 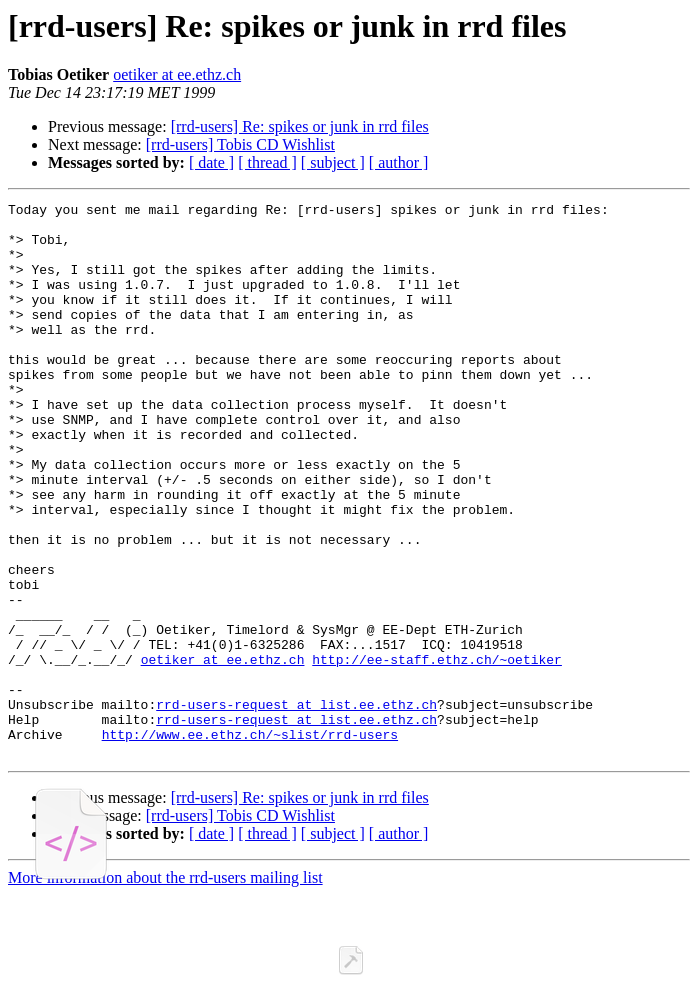 I want to click on indicates a CMake configuration file, so click(x=351, y=960).